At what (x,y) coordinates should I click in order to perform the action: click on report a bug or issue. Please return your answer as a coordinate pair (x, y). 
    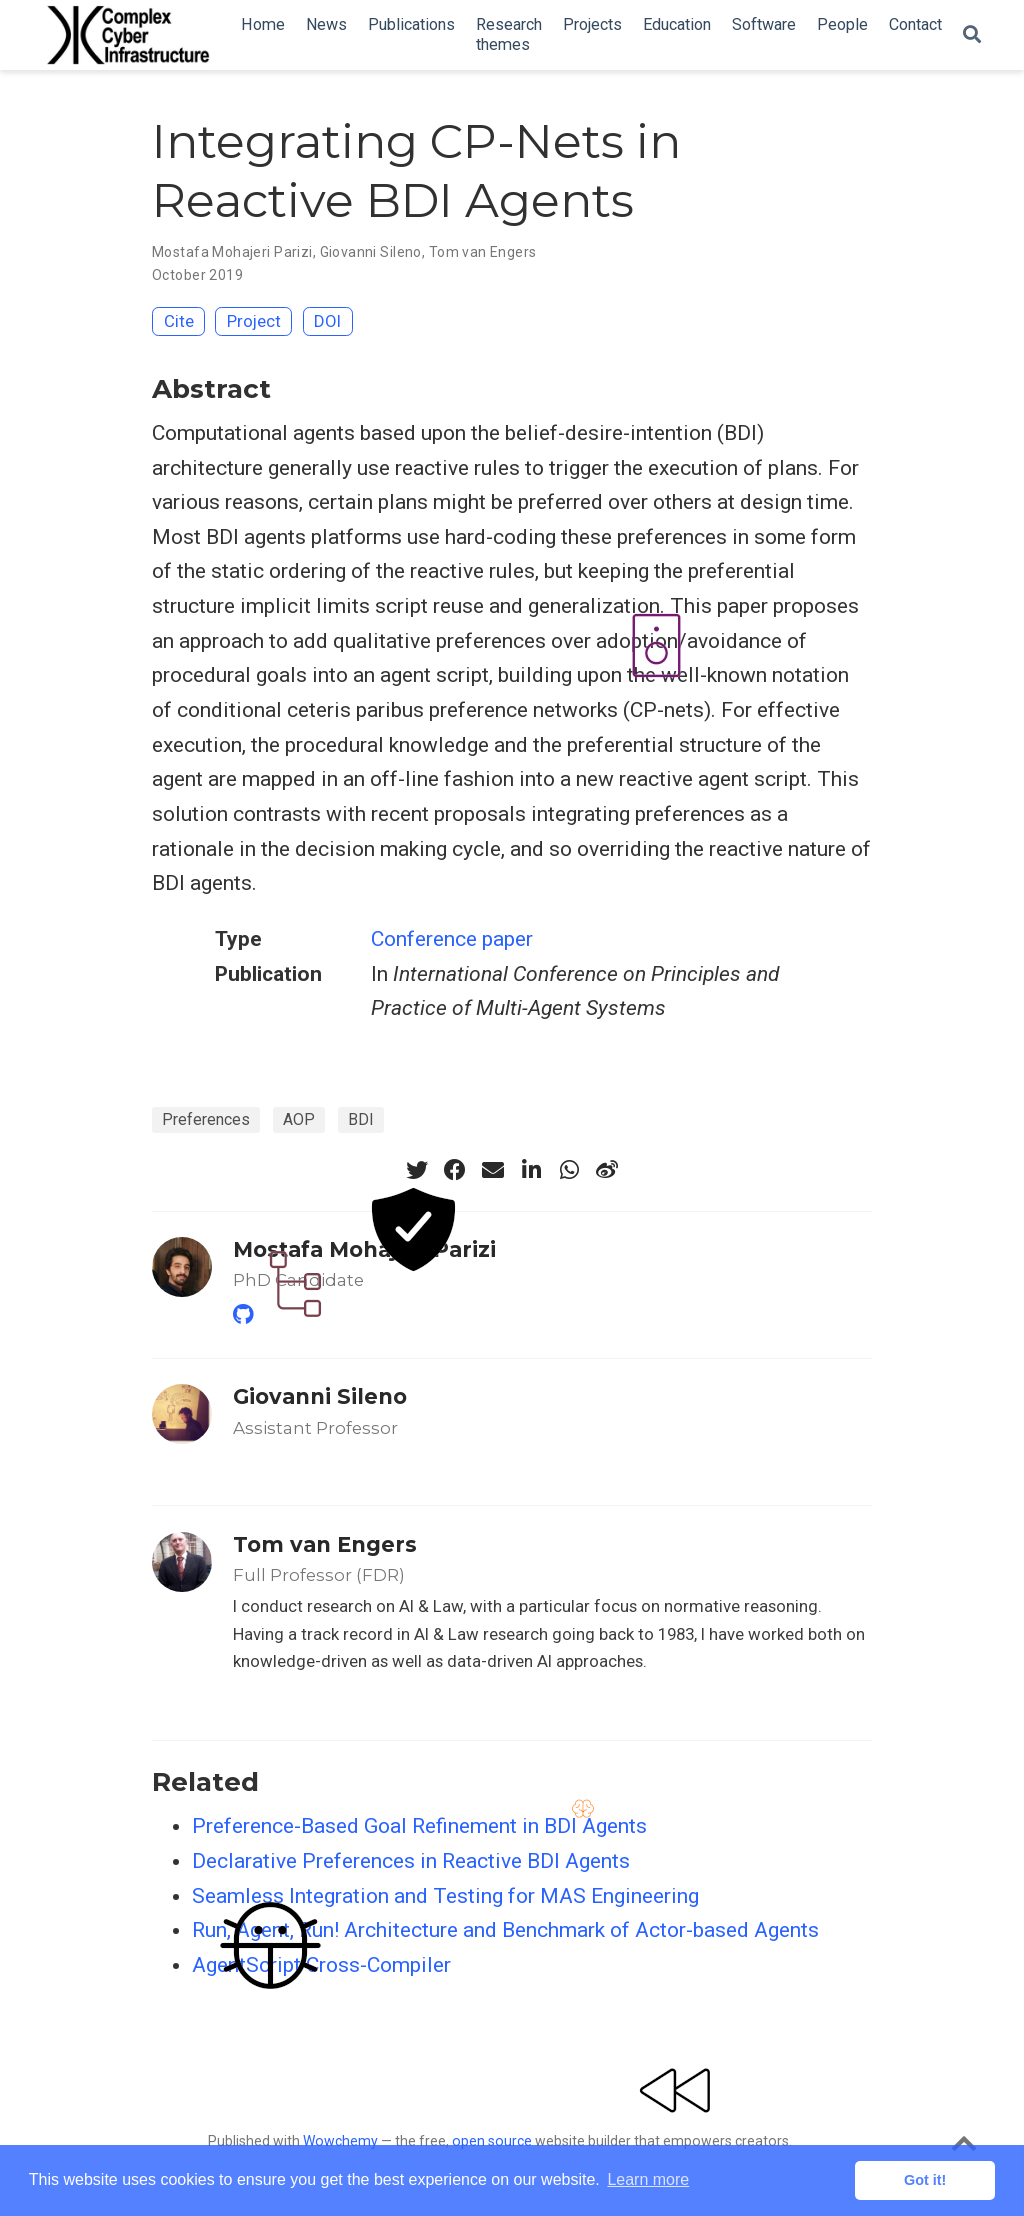
    Looking at the image, I should click on (270, 1945).